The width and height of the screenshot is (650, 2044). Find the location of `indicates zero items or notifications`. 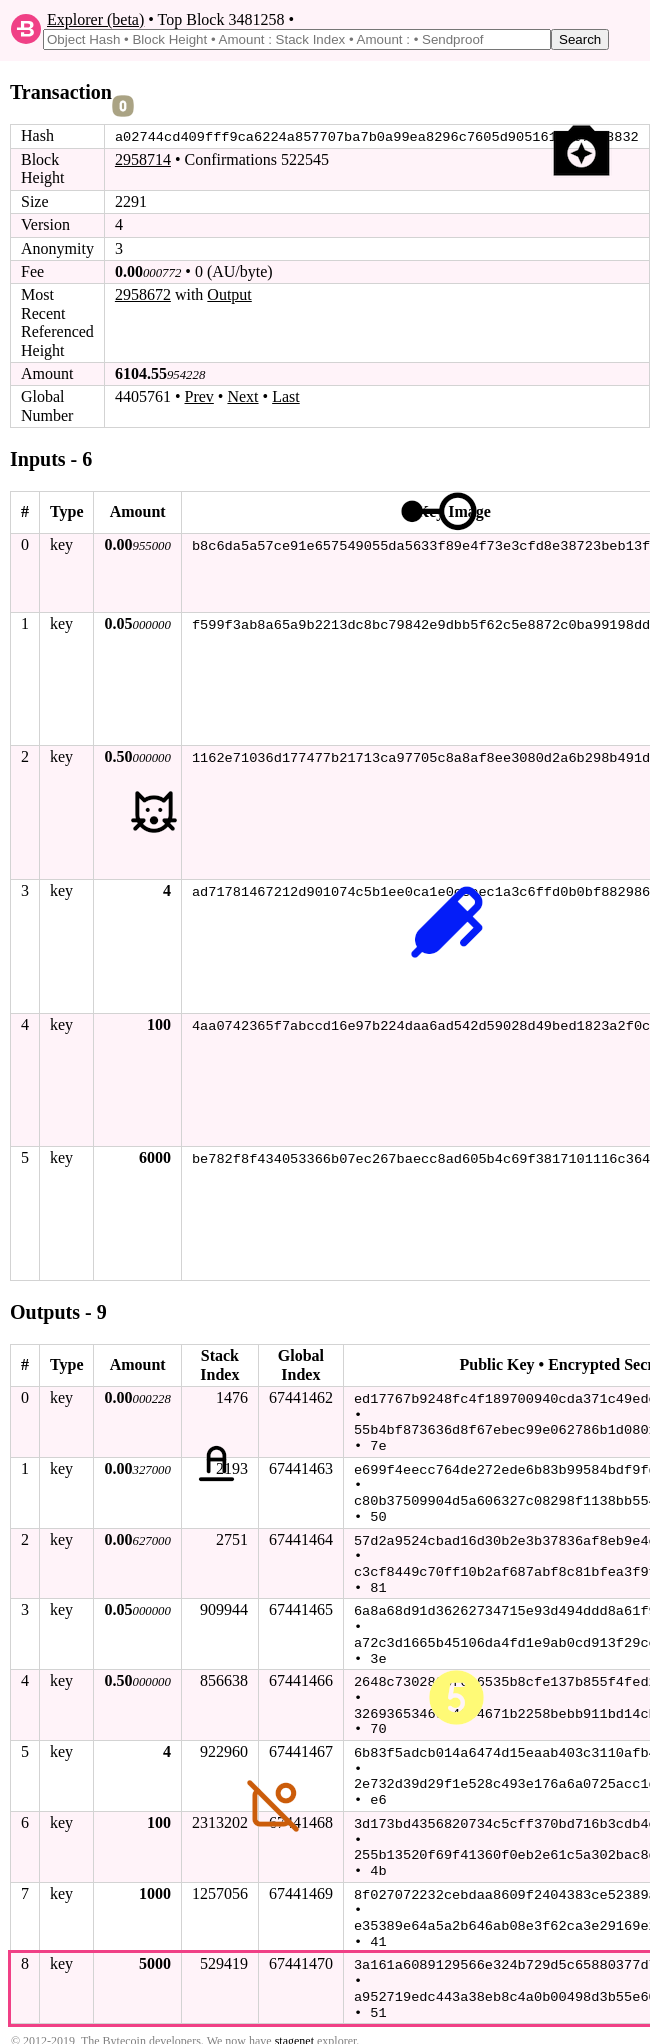

indicates zero items or notifications is located at coordinates (123, 106).